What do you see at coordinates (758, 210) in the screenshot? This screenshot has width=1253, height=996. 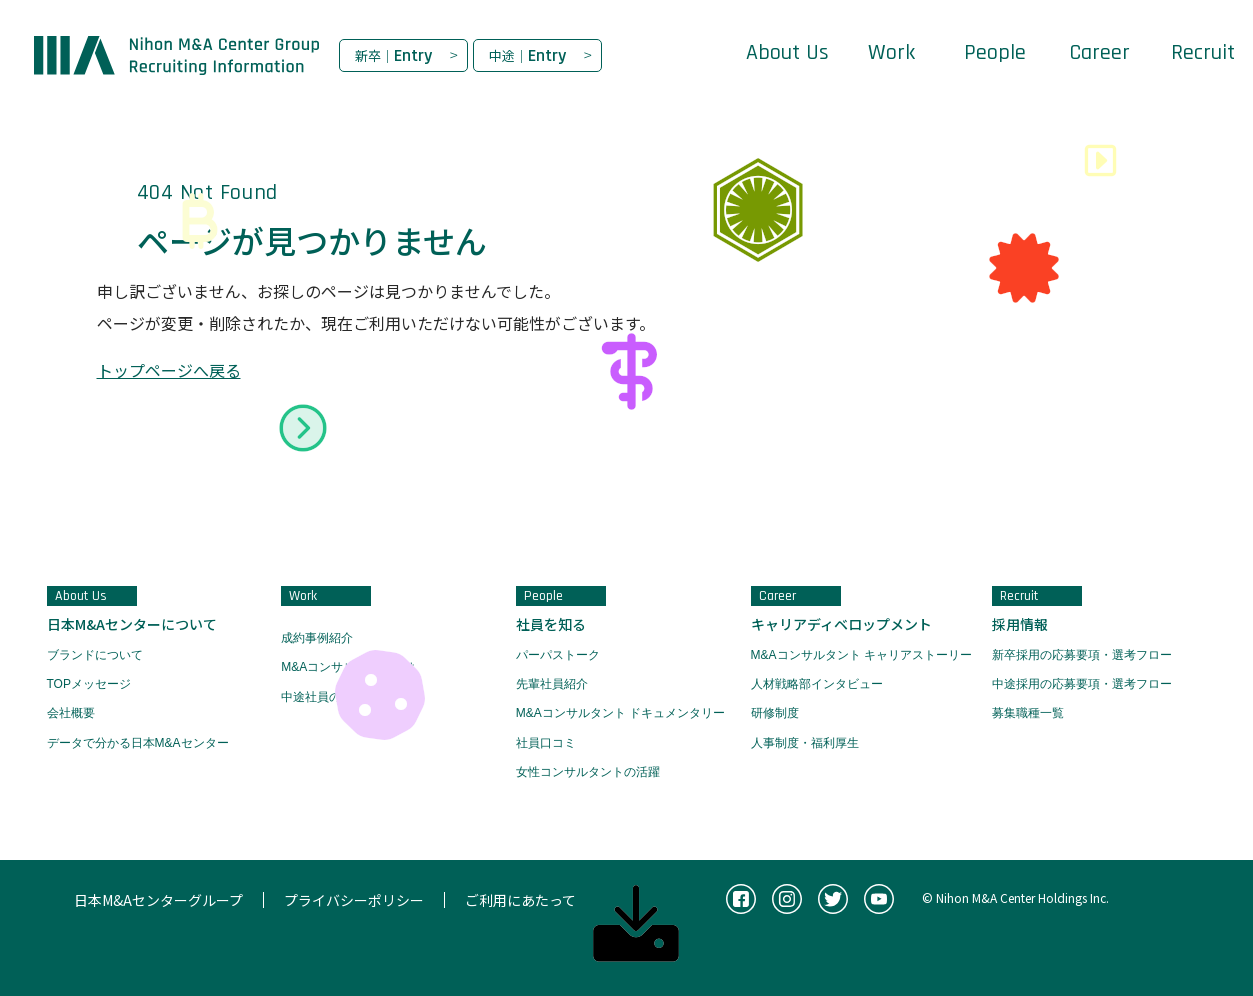 I see `First Order logo from Star Wars franchise` at bounding box center [758, 210].